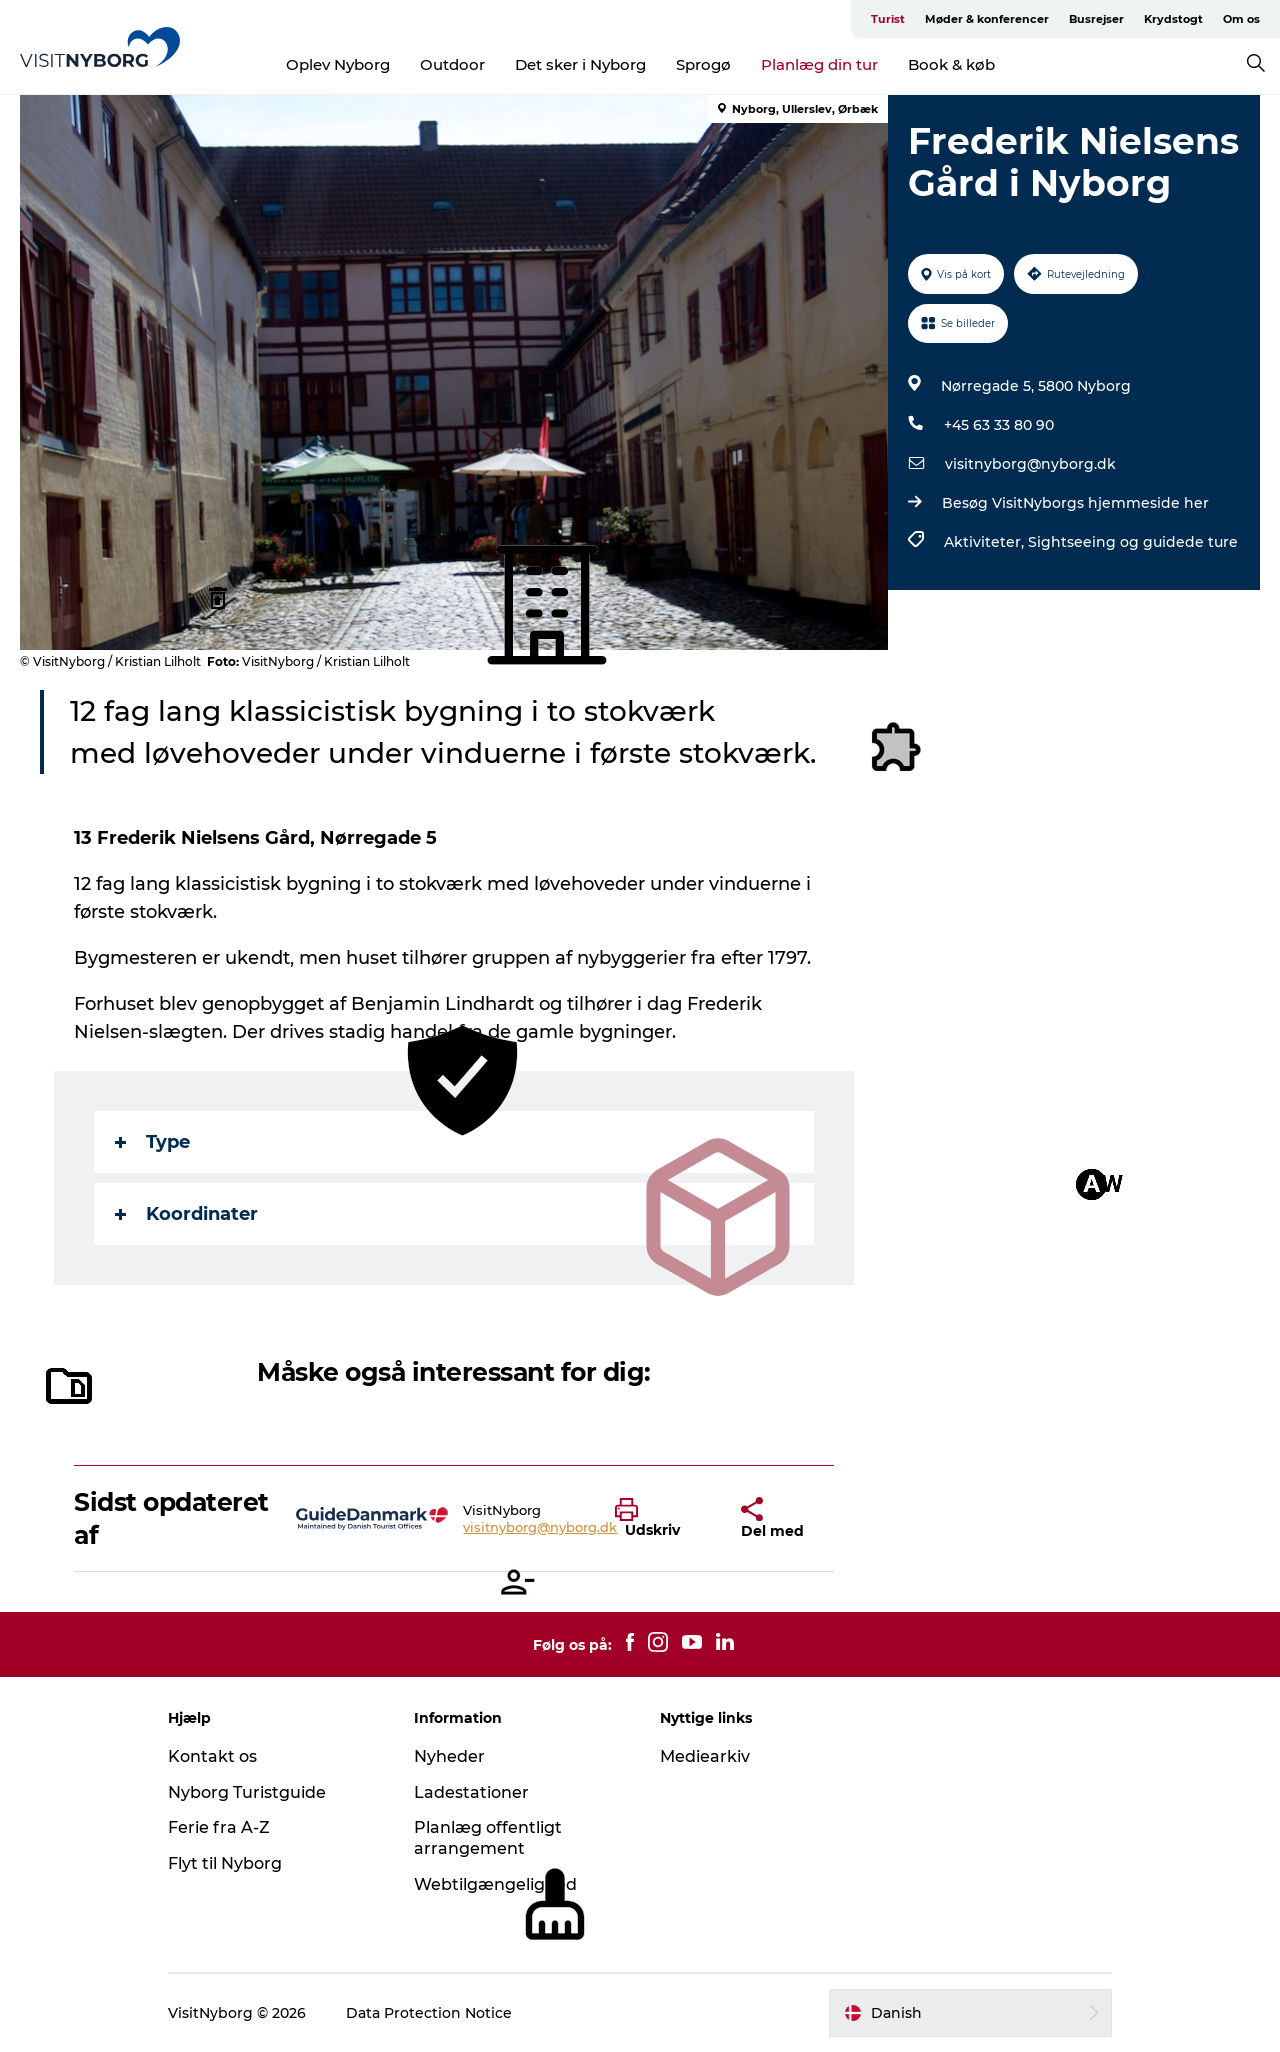 The height and width of the screenshot is (2052, 1280). Describe the element at coordinates (517, 1582) in the screenshot. I see `remove a contact or friend` at that location.